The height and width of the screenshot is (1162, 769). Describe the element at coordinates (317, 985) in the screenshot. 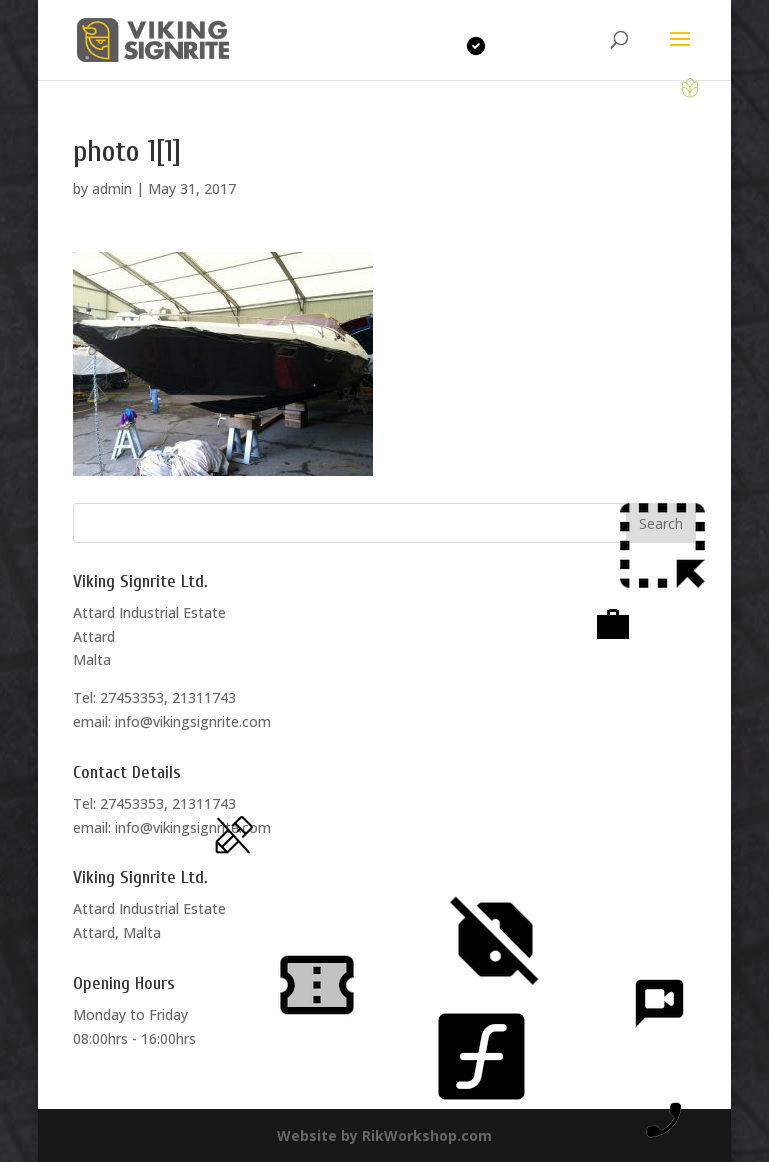

I see `view your tickets or passes` at that location.